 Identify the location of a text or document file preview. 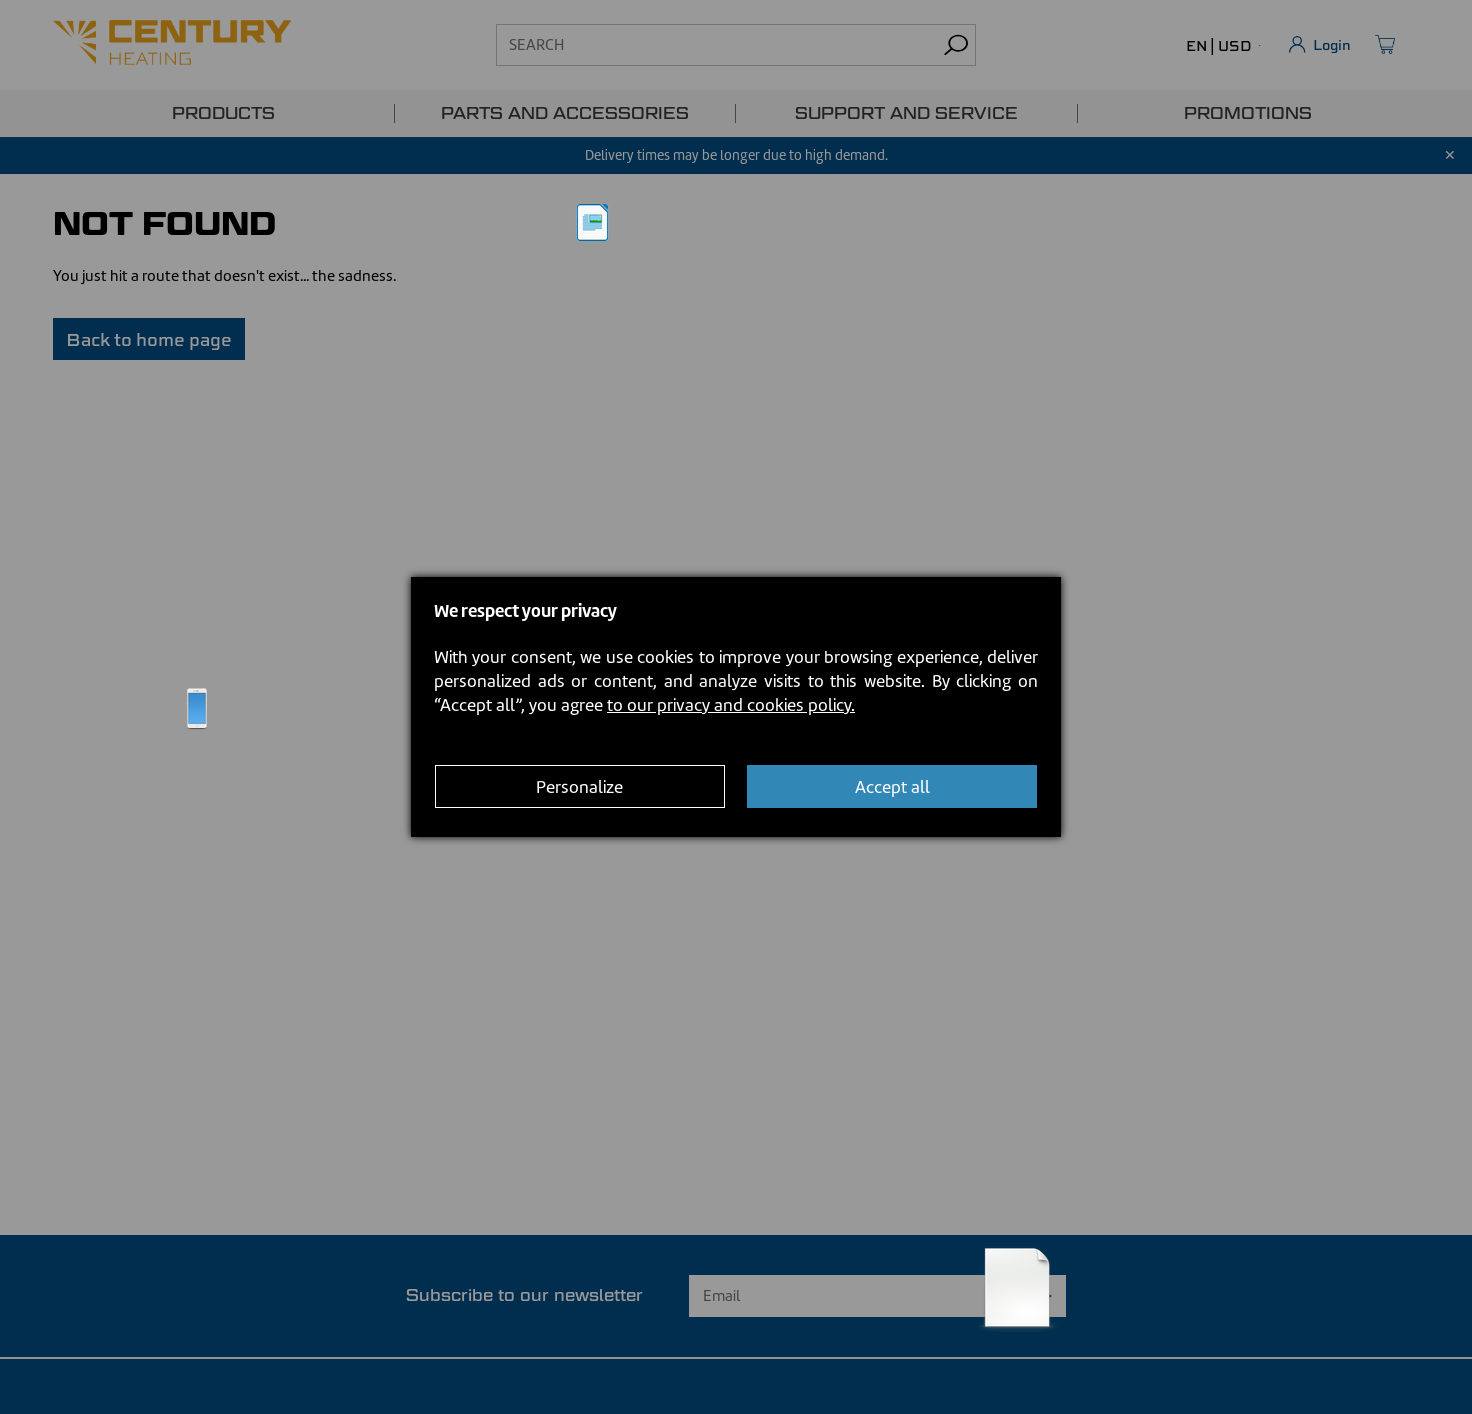
(1018, 1287).